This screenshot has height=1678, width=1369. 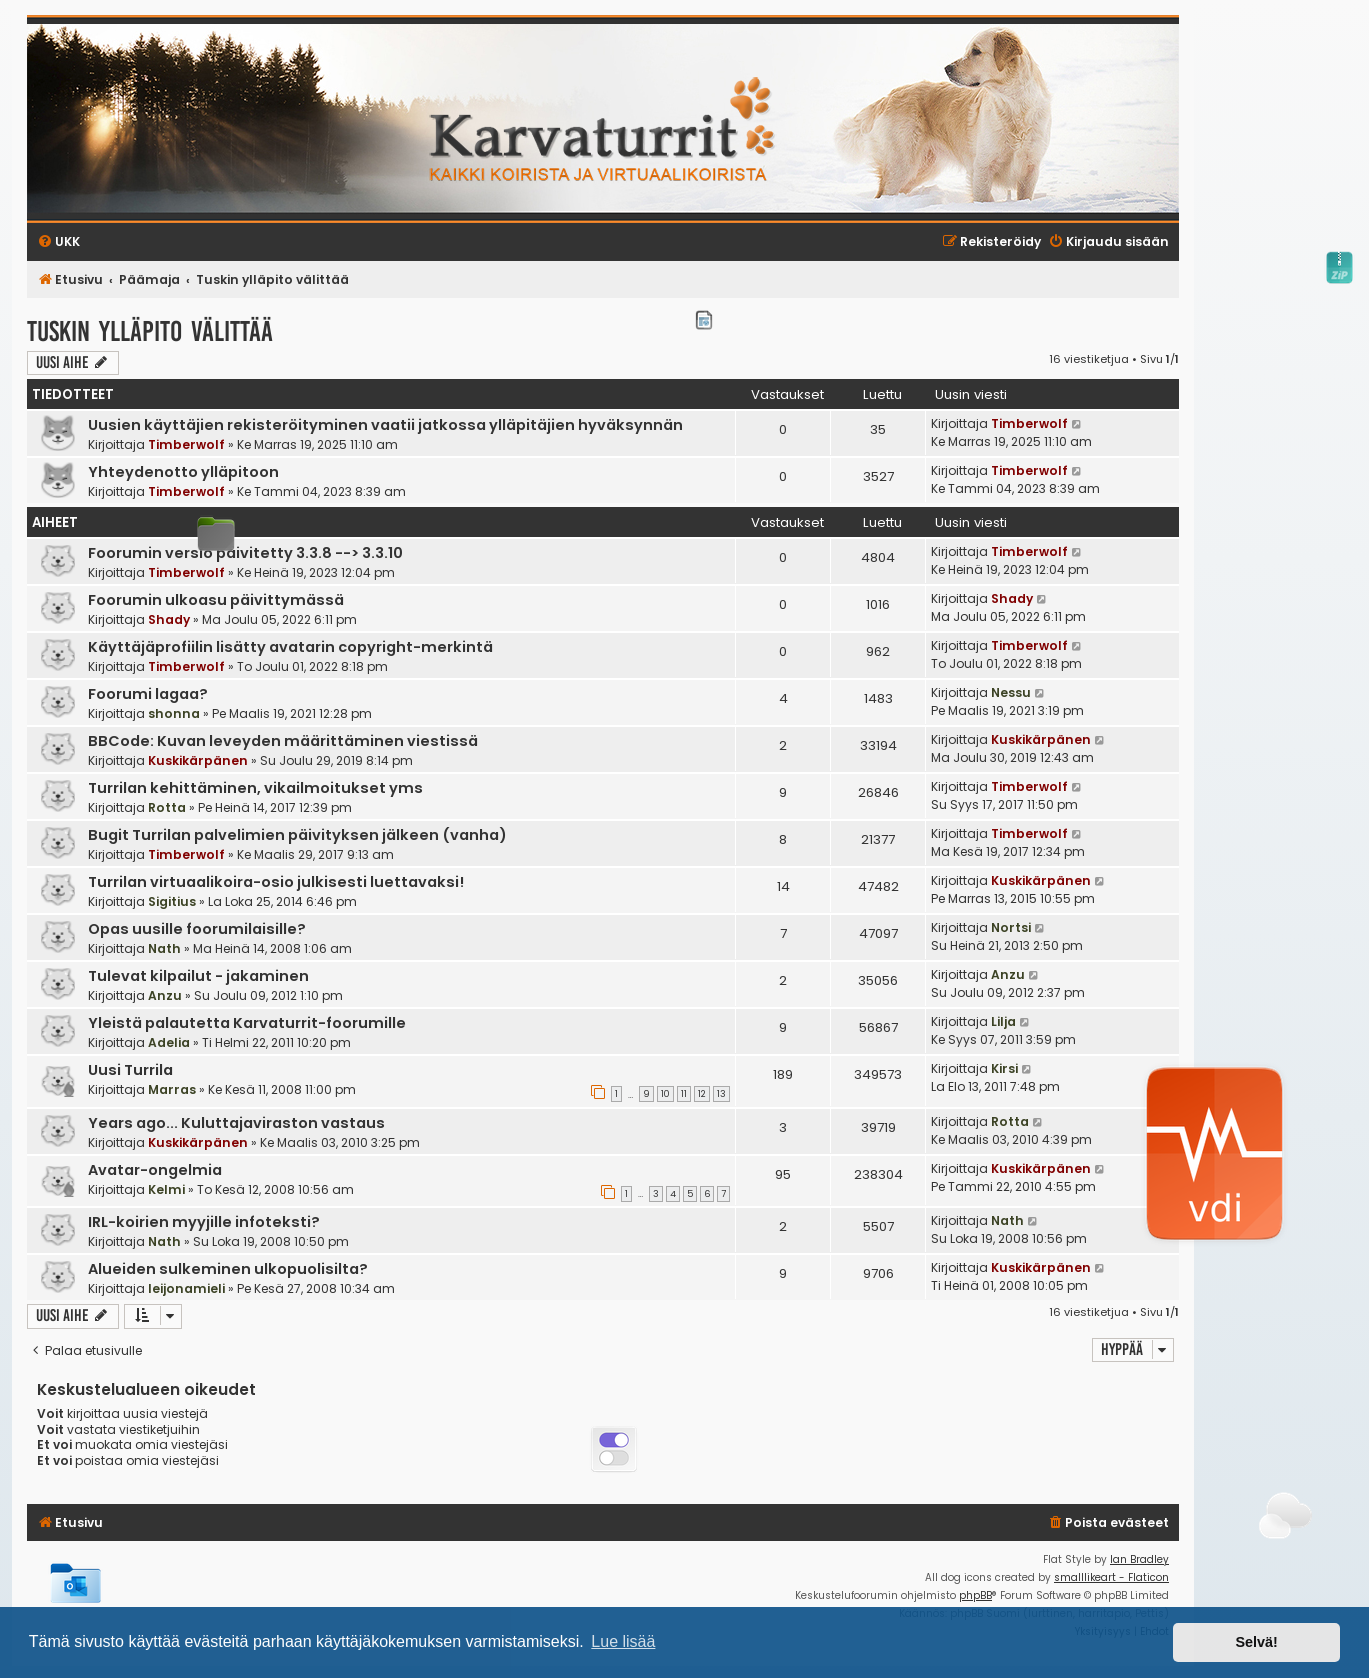 What do you see at coordinates (614, 1449) in the screenshot?
I see `open system tweaks or customization settings` at bounding box center [614, 1449].